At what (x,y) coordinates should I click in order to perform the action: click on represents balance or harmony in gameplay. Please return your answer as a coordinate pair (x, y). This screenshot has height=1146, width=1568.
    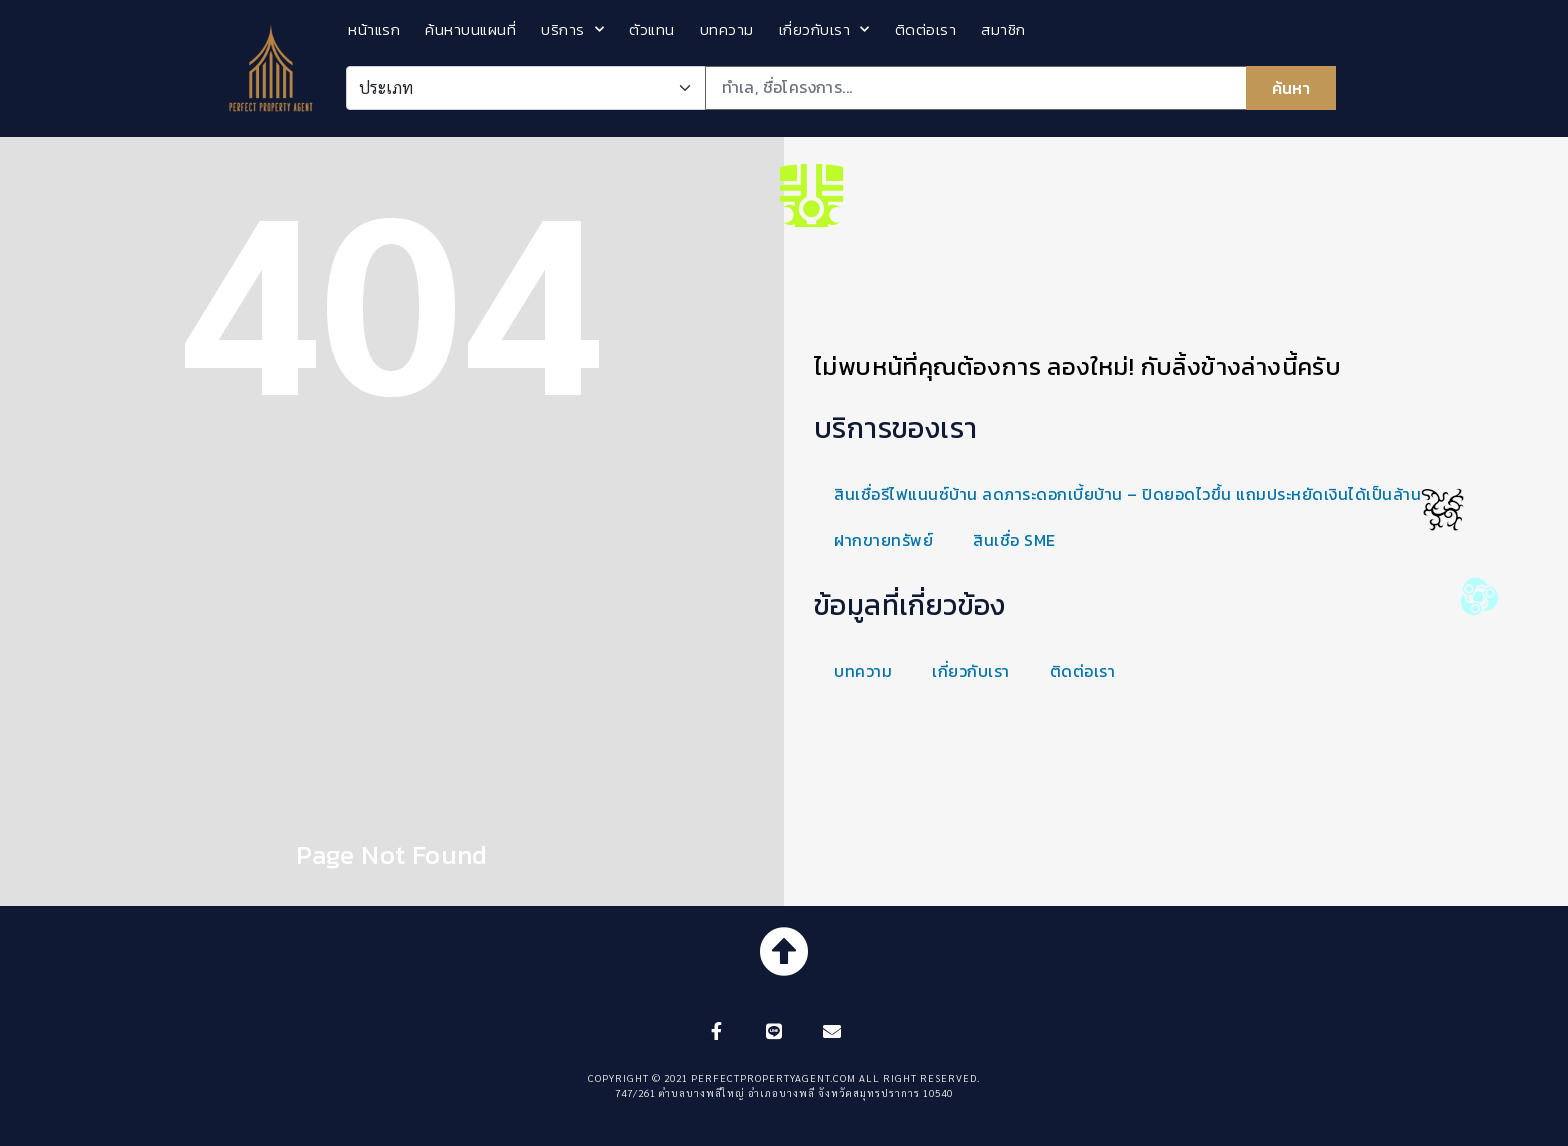
    Looking at the image, I should click on (1479, 596).